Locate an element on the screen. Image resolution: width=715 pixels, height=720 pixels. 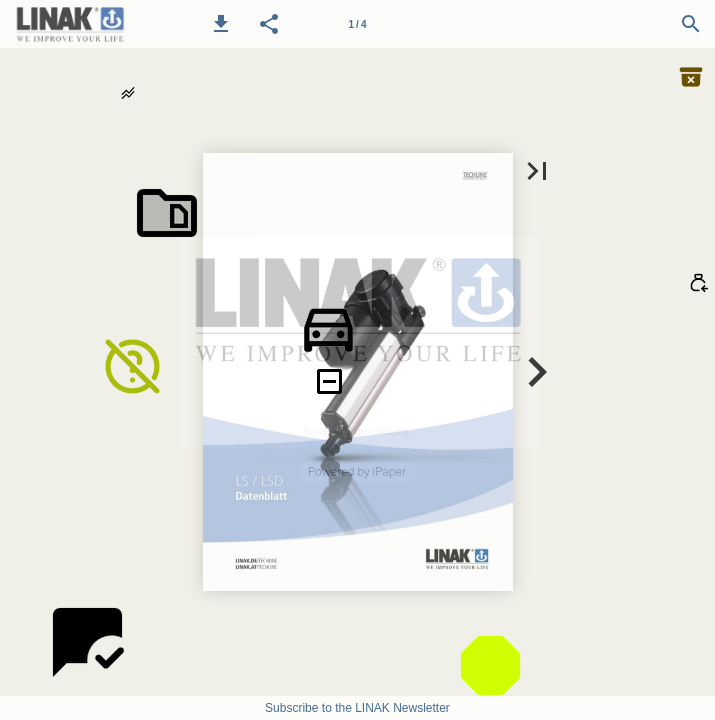
indicates partial selection in a list is located at coordinates (329, 381).